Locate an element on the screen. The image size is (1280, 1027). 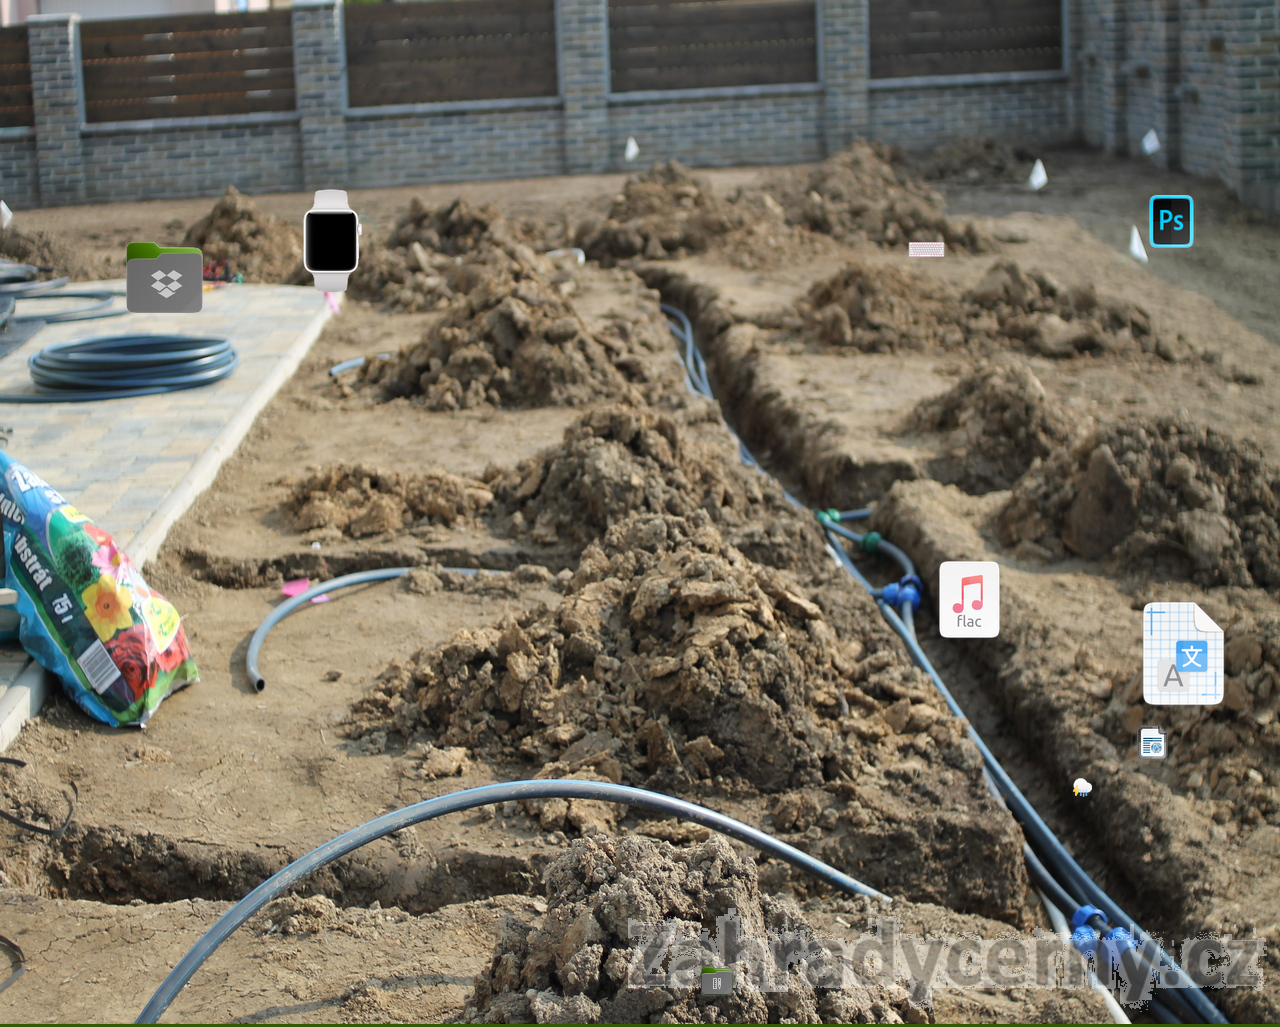
open a web template document file is located at coordinates (1152, 742).